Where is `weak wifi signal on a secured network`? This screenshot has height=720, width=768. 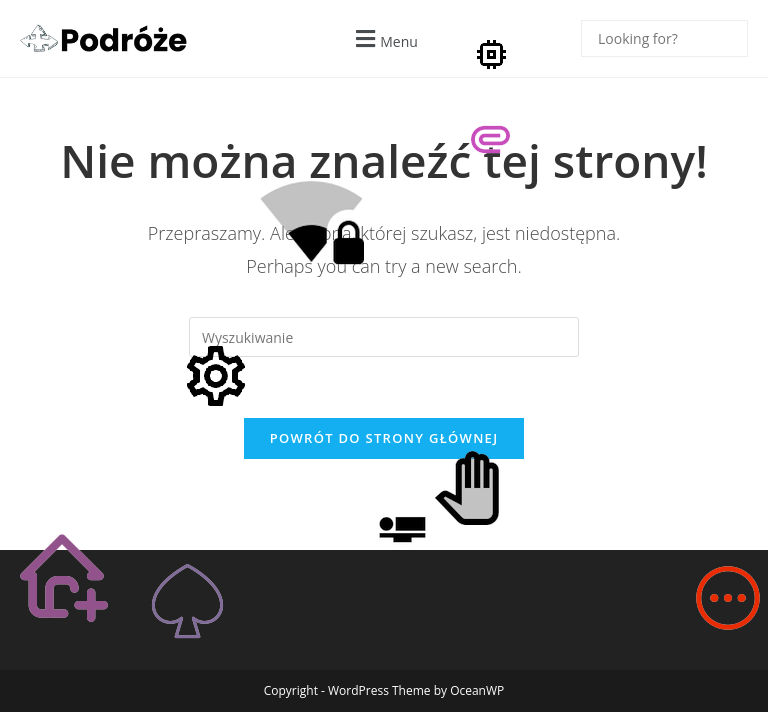 weak wifi signal on a secured network is located at coordinates (311, 220).